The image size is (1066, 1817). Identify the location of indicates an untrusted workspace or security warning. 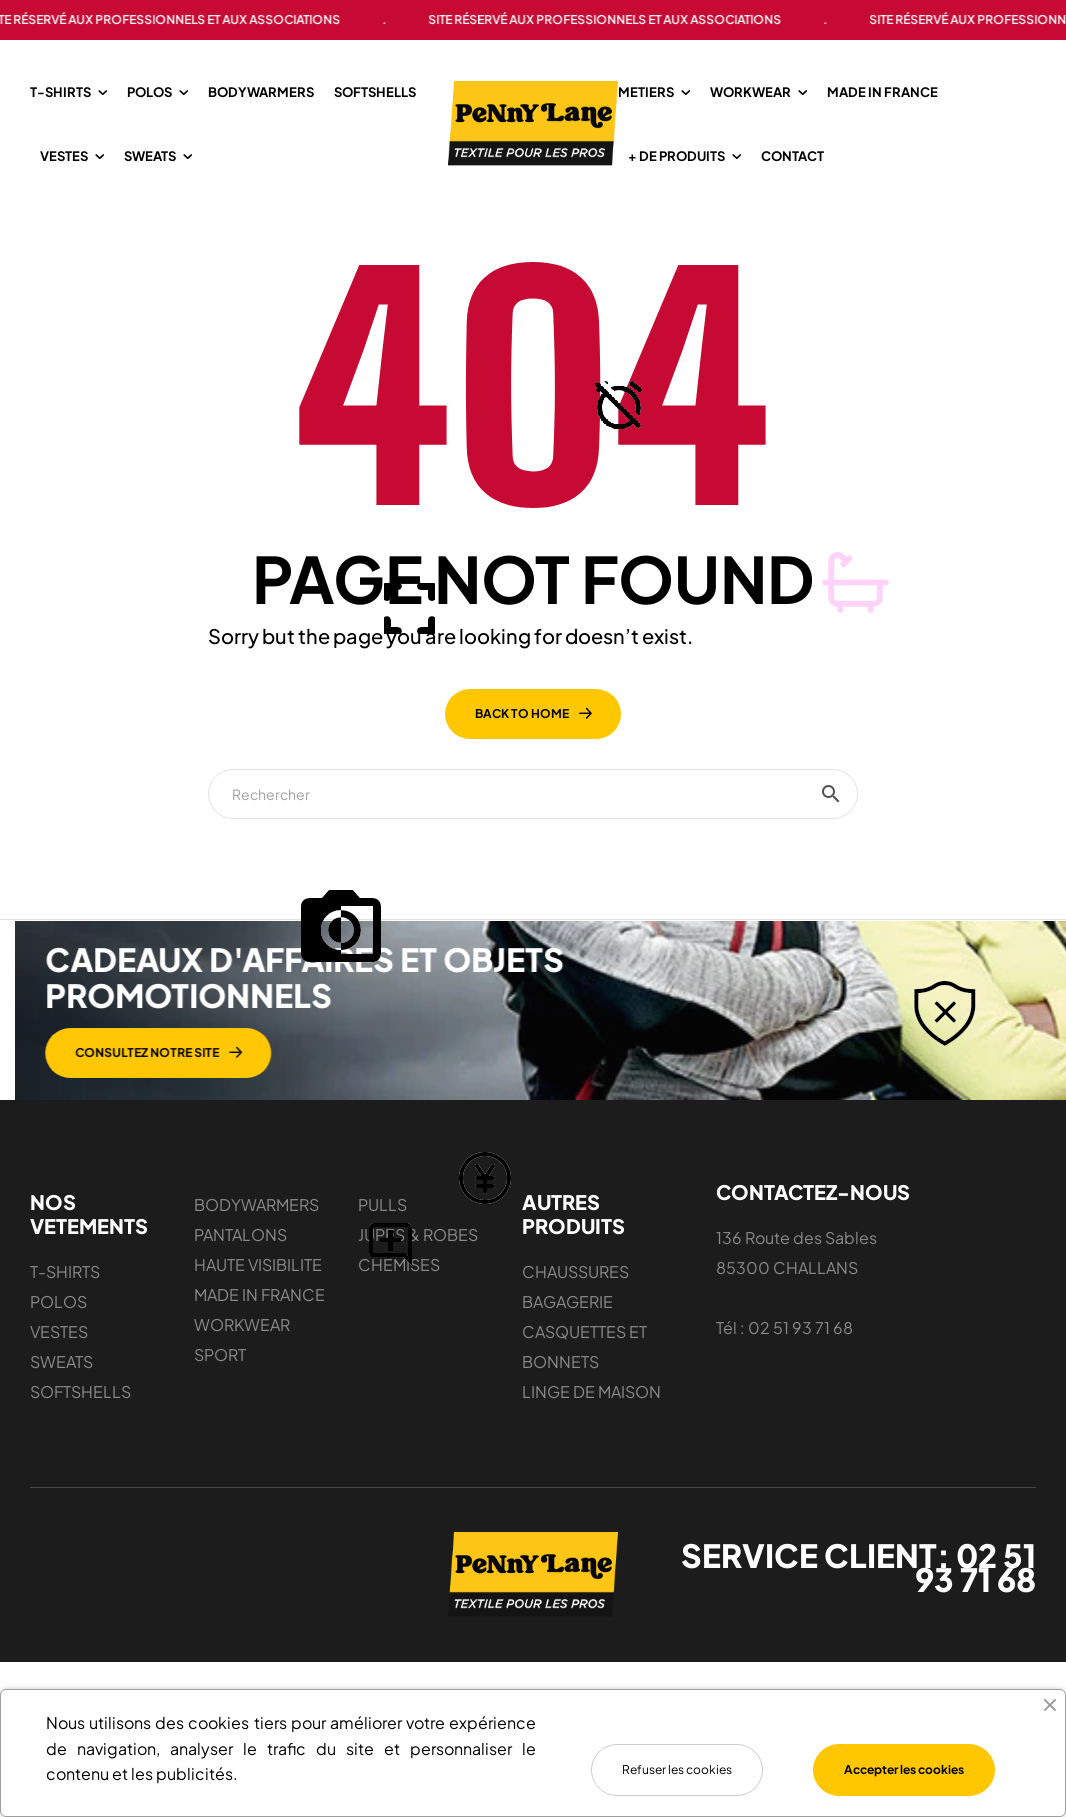
(944, 1013).